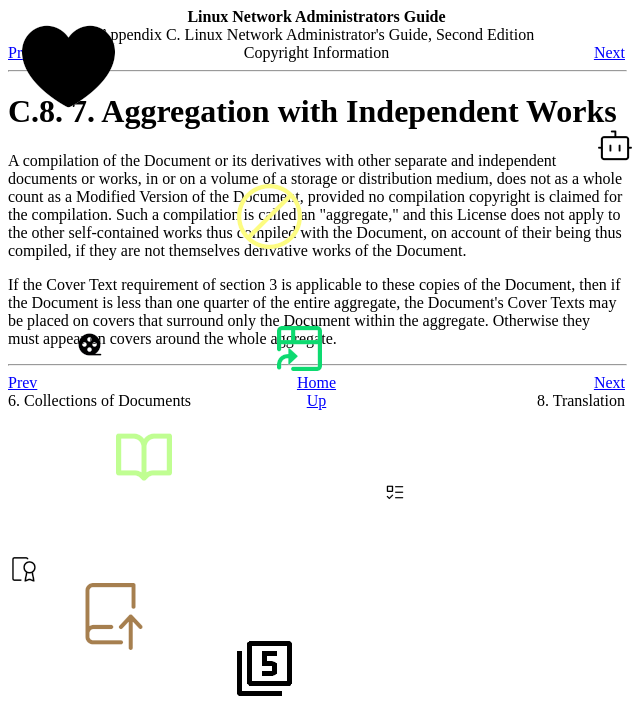 Image resolution: width=633 pixels, height=720 pixels. Describe the element at coordinates (264, 668) in the screenshot. I see `filter or view the fifth item in a series` at that location.